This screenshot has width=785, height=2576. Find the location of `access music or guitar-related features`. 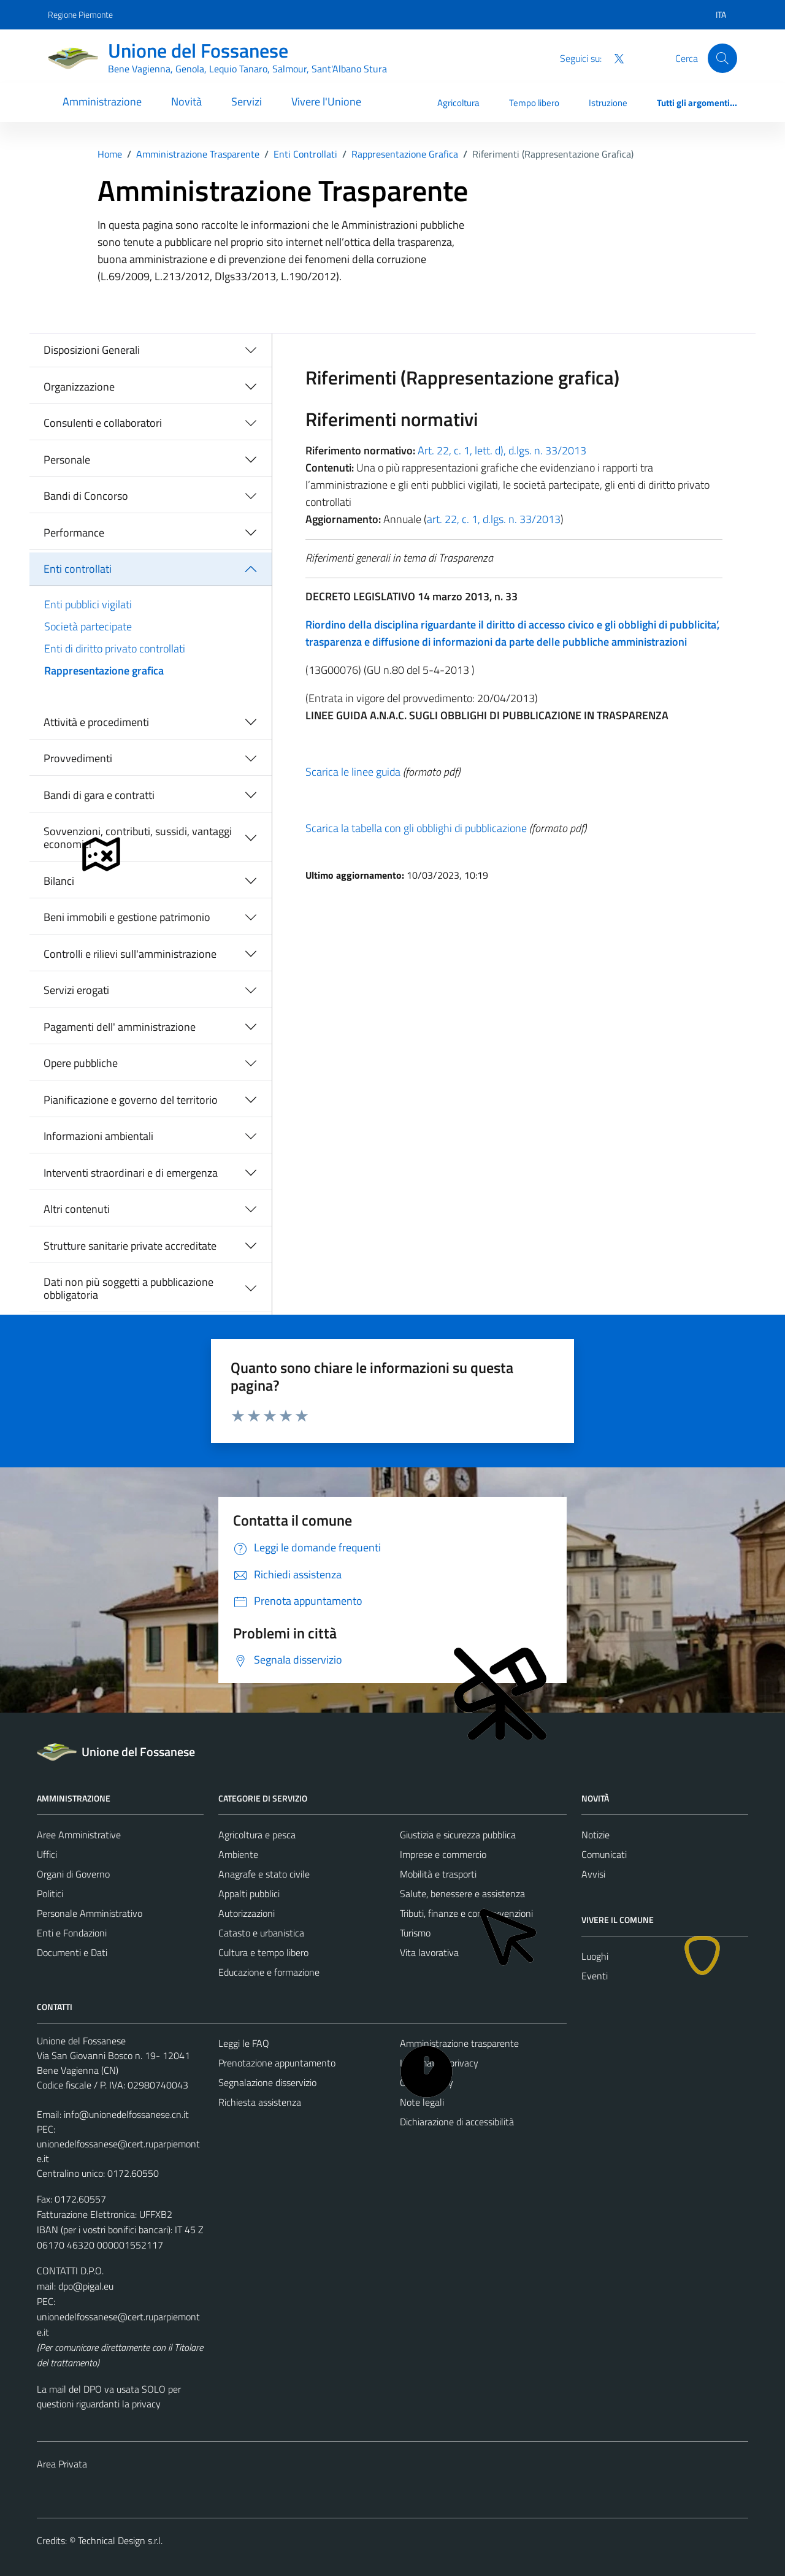

access music or guitar-related features is located at coordinates (702, 1955).